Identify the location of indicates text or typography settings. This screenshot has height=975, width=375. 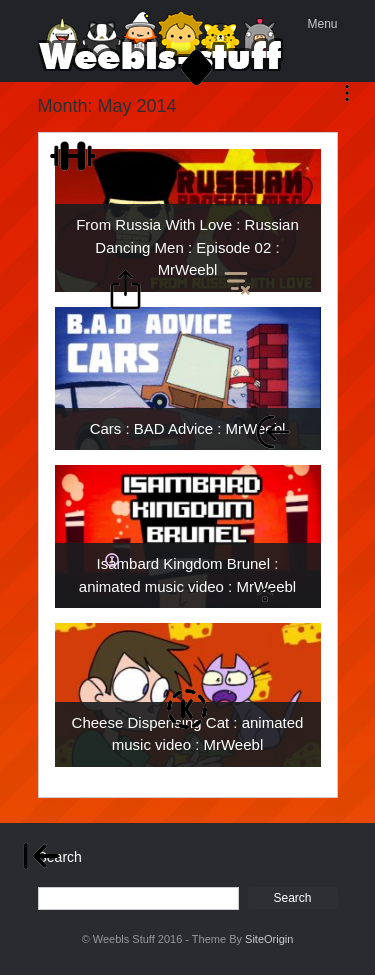
(112, 560).